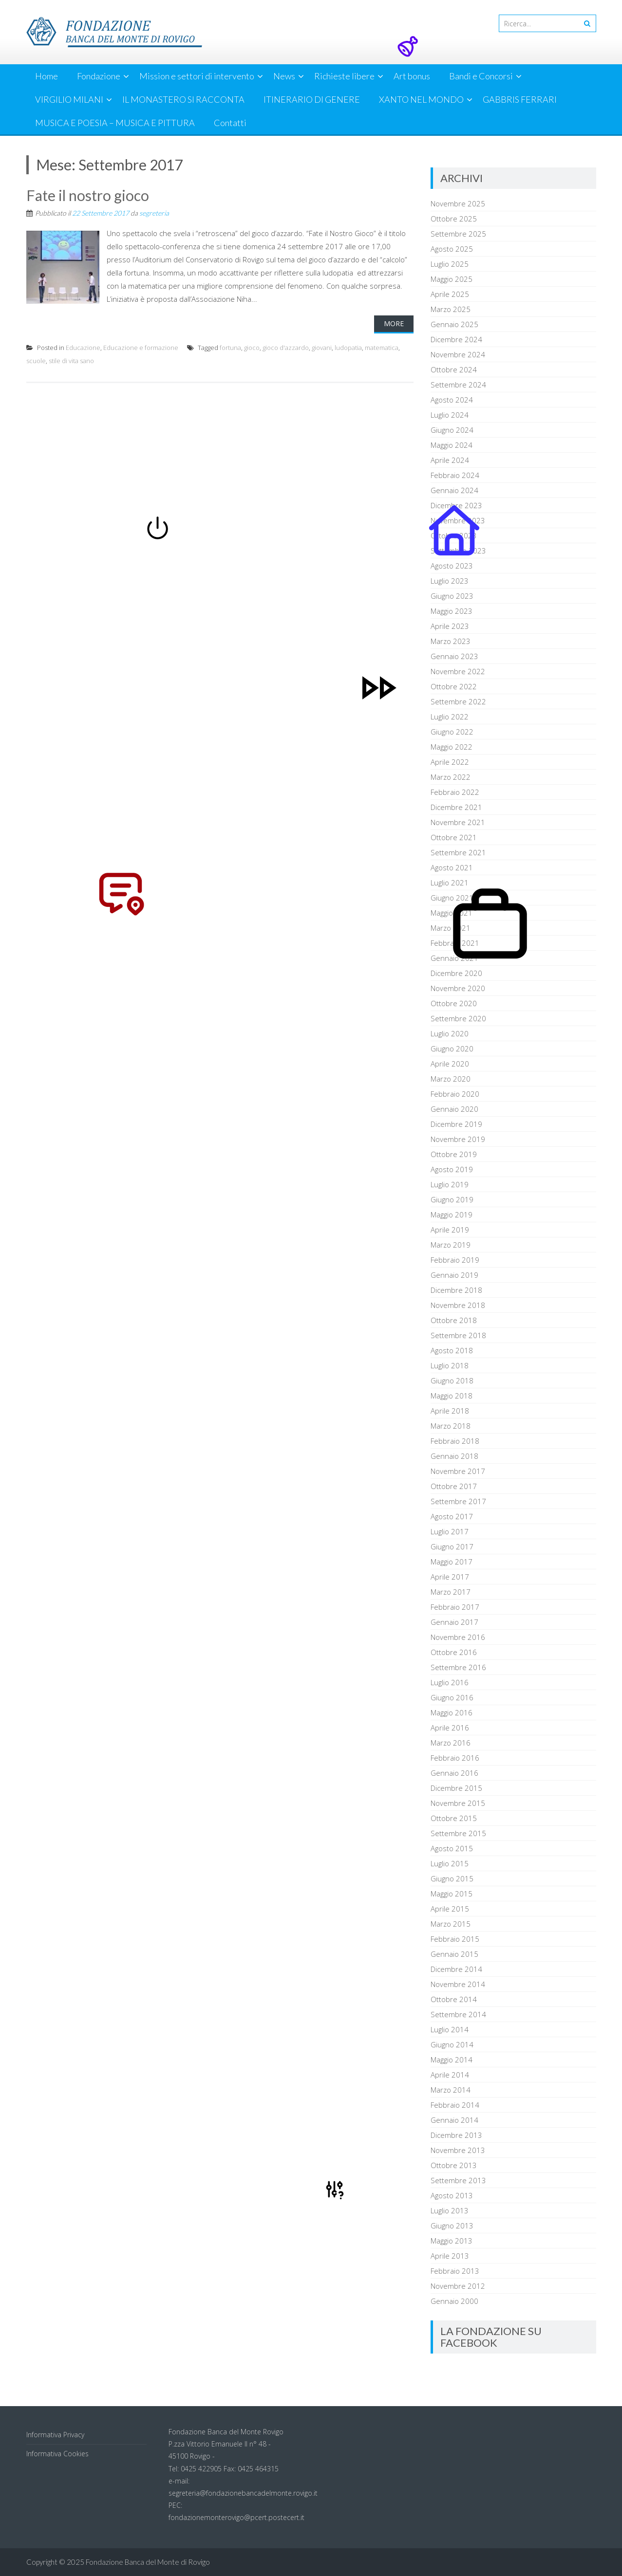  I want to click on access settings help or FAQ, so click(334, 2189).